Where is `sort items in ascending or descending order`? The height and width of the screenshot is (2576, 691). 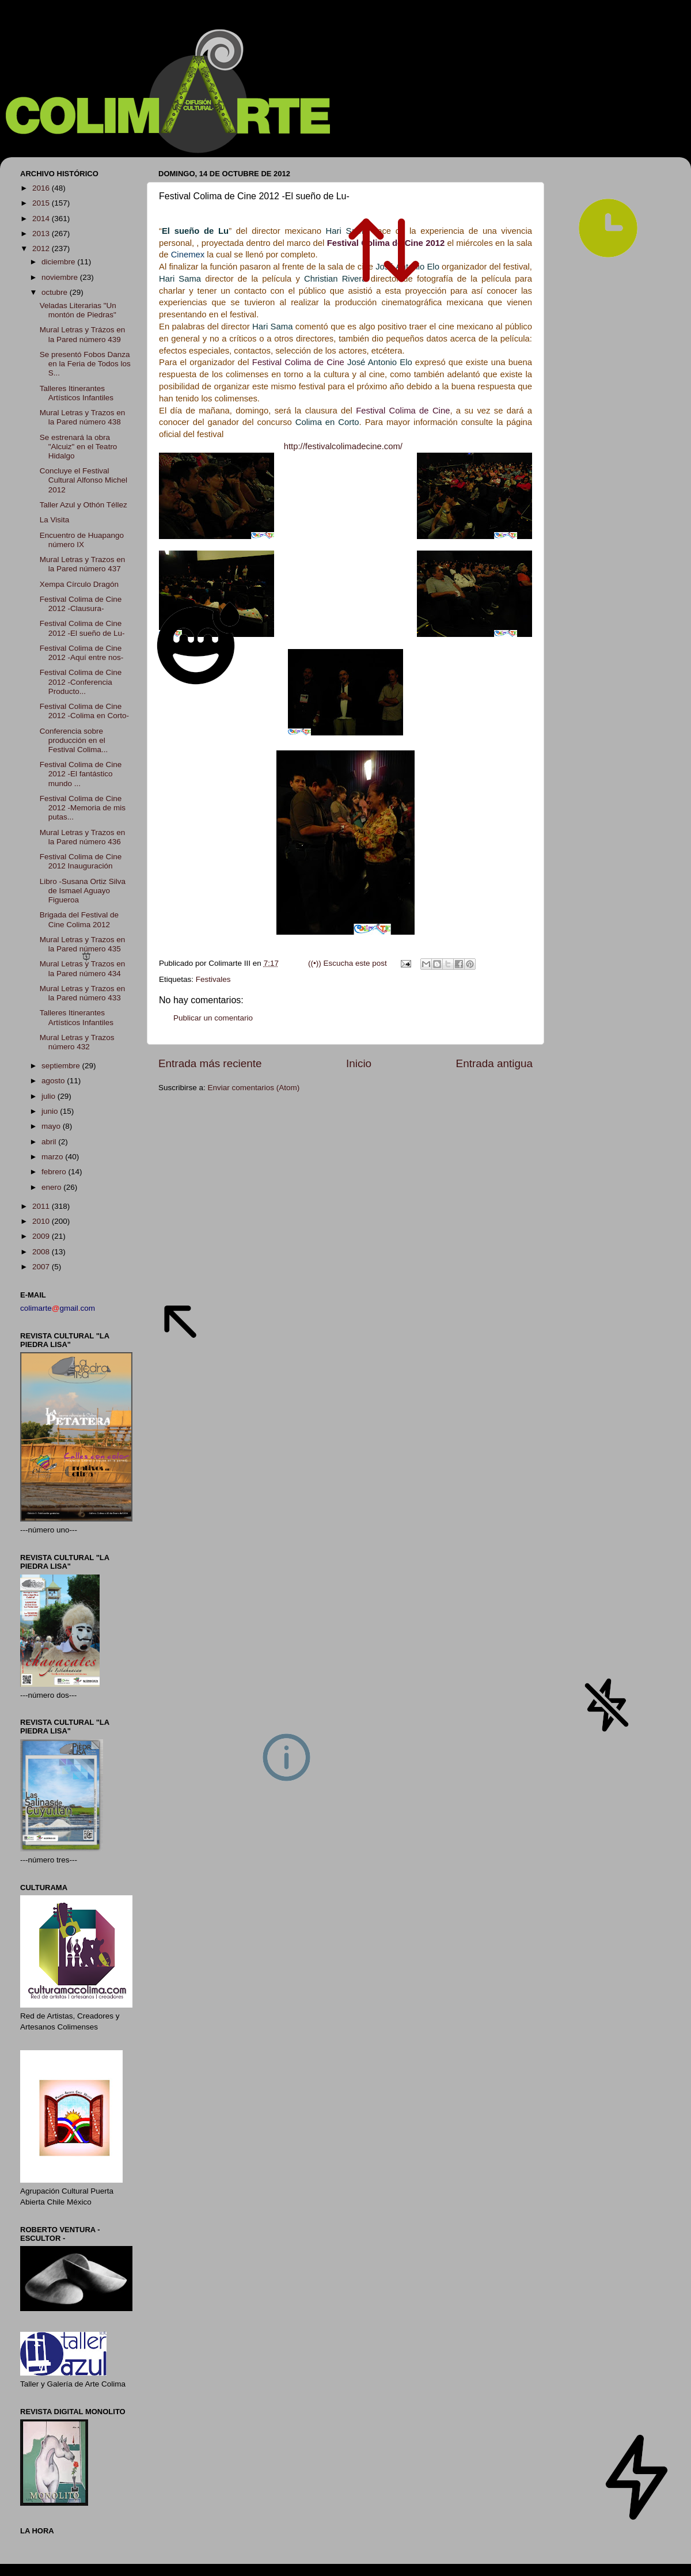
sort items in ascending or descending order is located at coordinates (384, 250).